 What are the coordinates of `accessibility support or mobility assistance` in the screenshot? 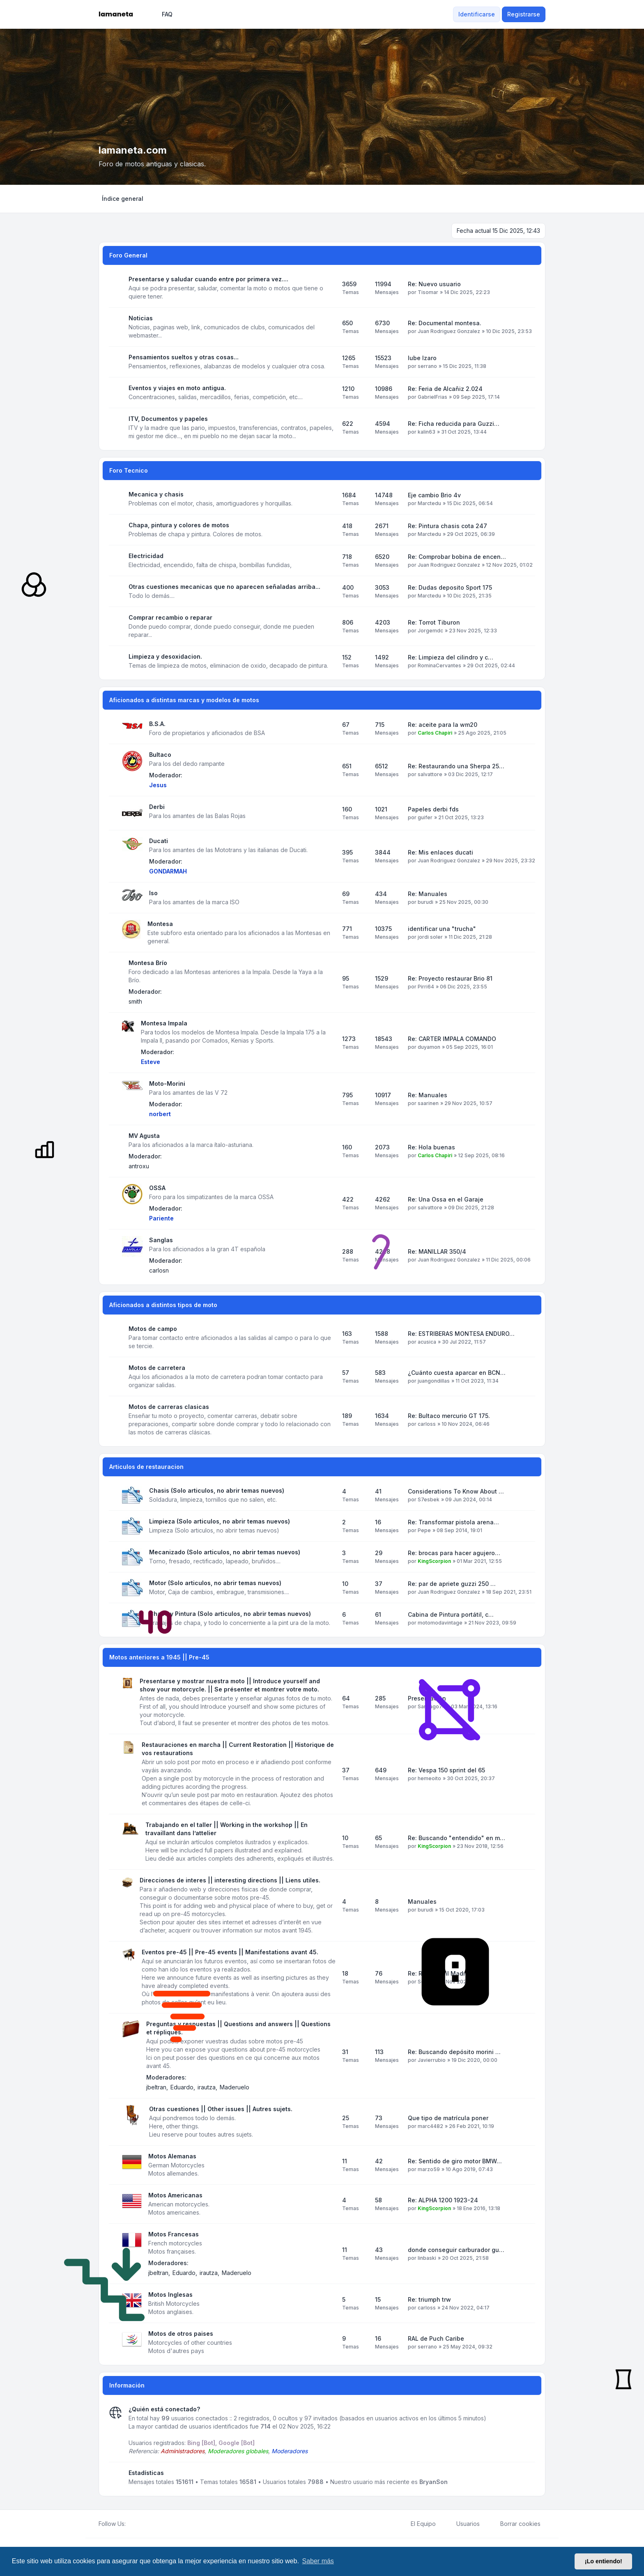 It's located at (381, 1252).